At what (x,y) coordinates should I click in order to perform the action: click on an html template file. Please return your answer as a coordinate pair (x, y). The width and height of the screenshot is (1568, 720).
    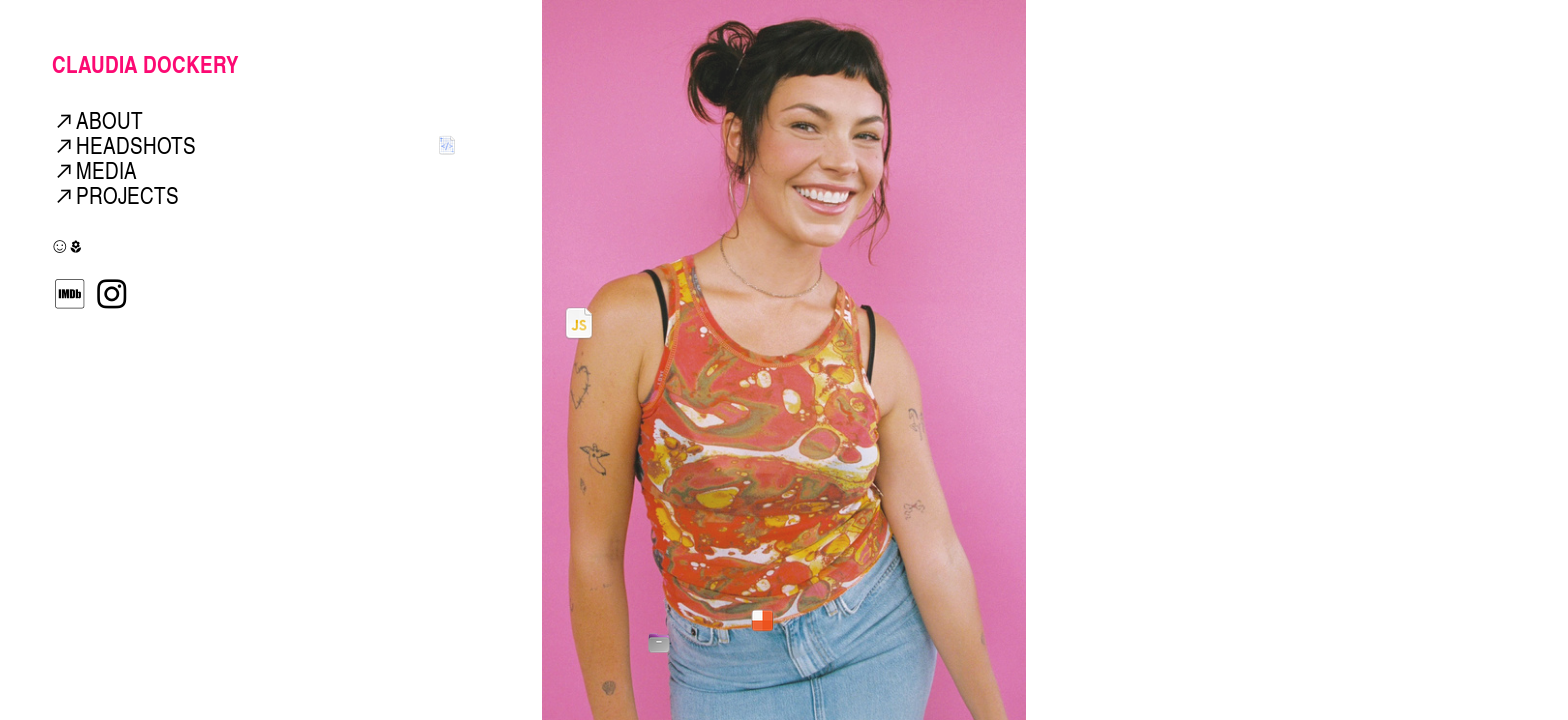
    Looking at the image, I should click on (447, 145).